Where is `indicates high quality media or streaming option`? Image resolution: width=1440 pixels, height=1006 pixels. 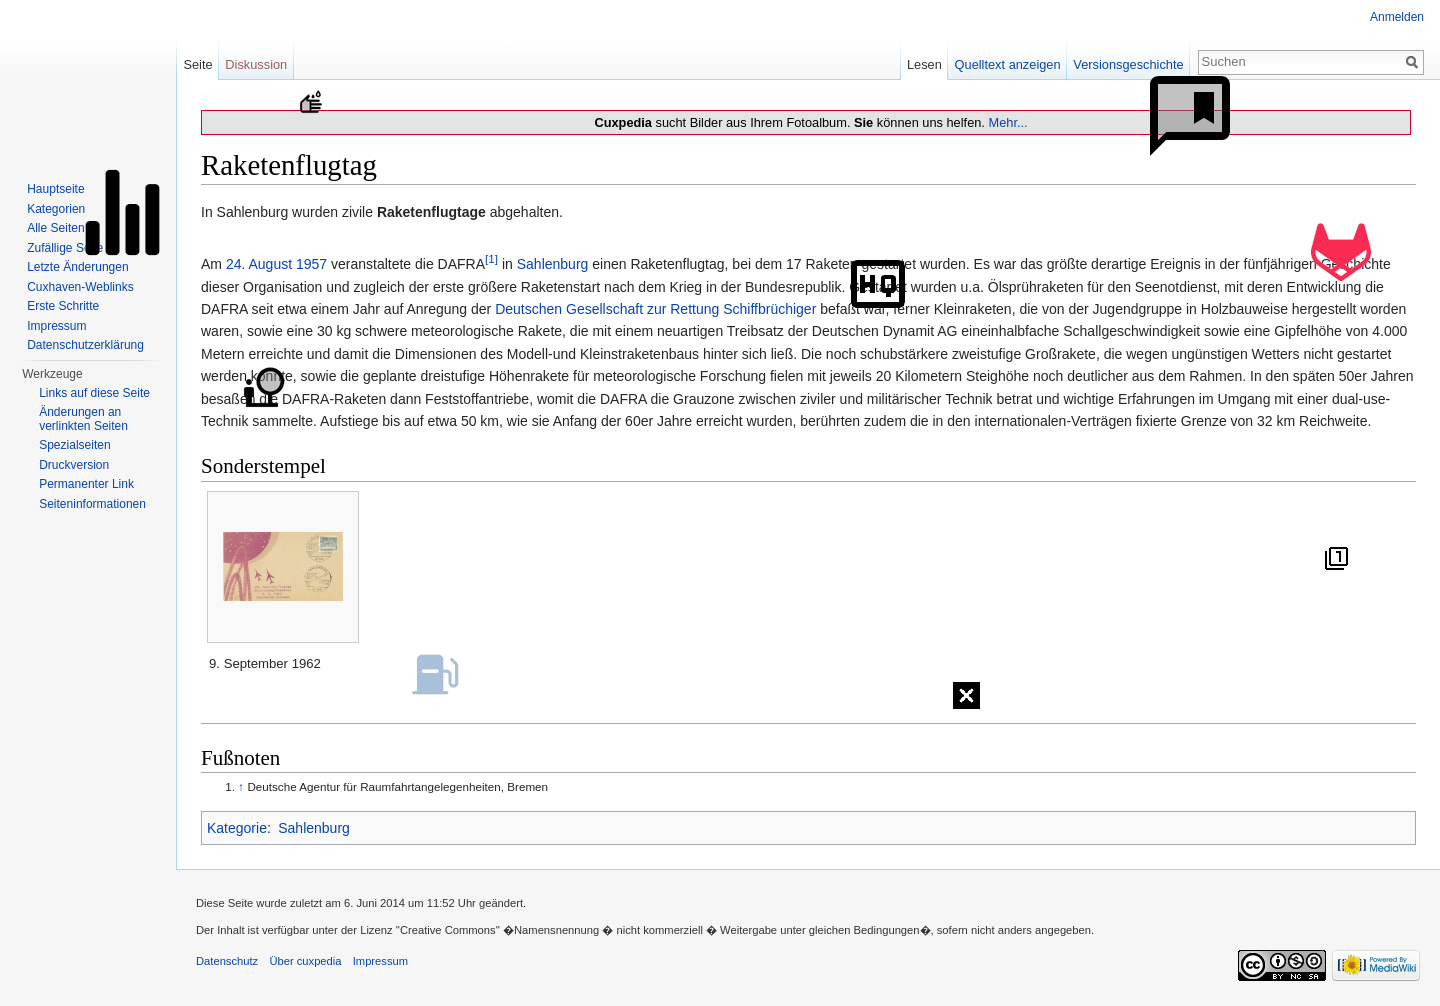
indicates high quality media or streaming option is located at coordinates (878, 284).